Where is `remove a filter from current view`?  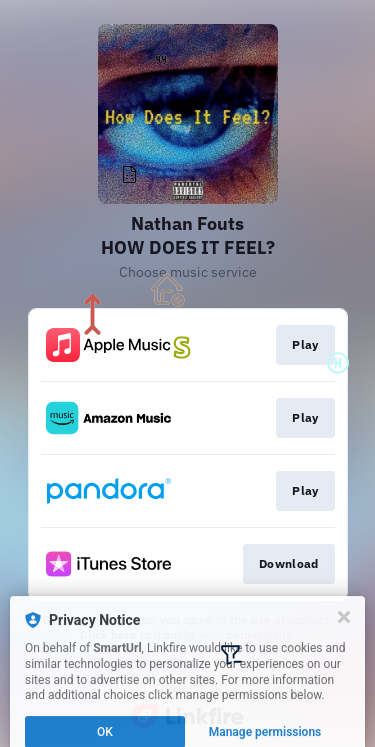 remove a filter from current view is located at coordinates (230, 654).